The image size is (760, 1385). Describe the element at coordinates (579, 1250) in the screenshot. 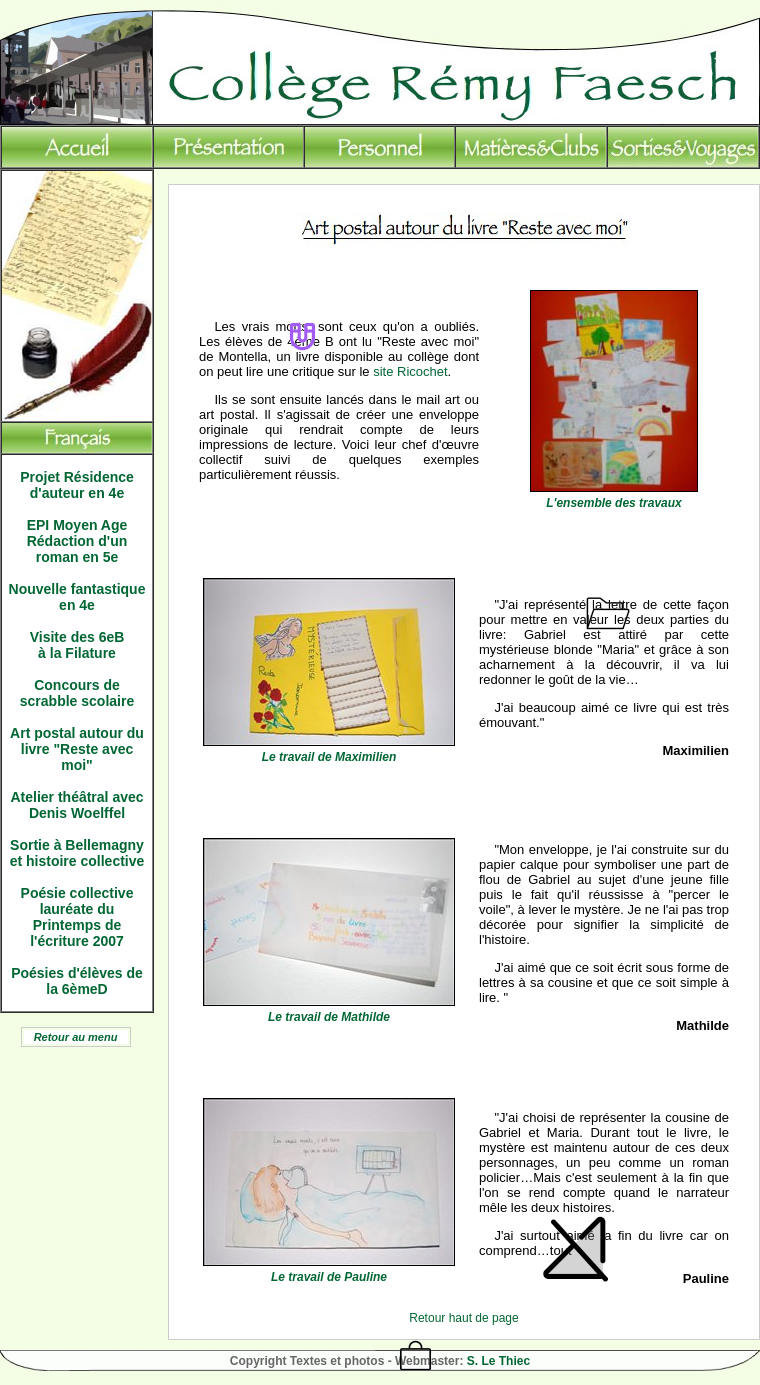

I see `no cellular signal available` at that location.